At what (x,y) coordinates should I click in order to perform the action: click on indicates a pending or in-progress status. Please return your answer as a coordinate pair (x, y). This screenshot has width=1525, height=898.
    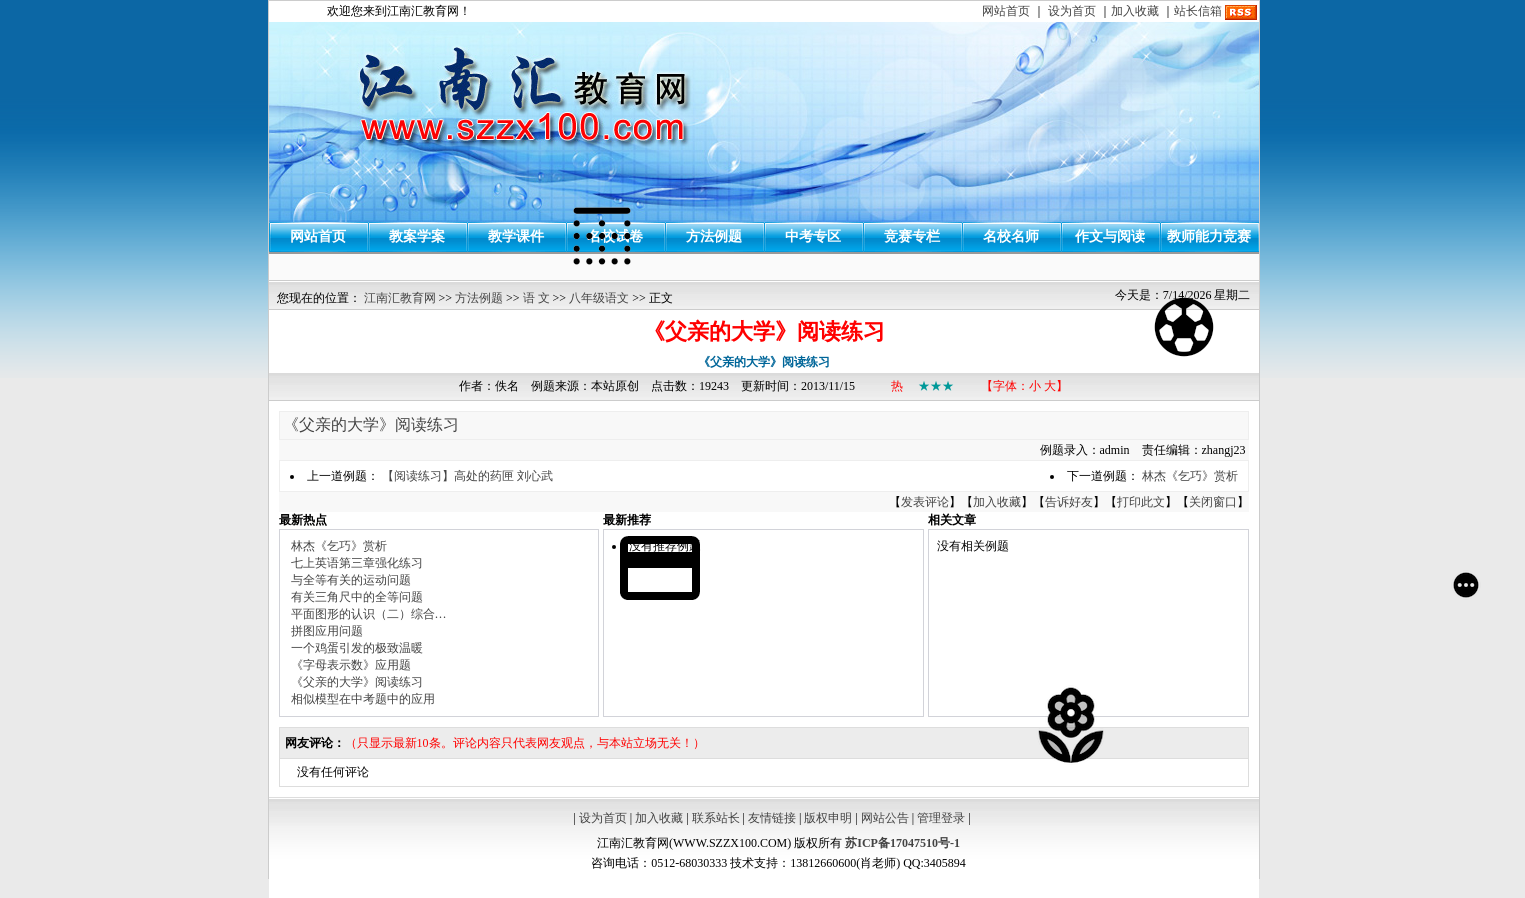
    Looking at the image, I should click on (1466, 585).